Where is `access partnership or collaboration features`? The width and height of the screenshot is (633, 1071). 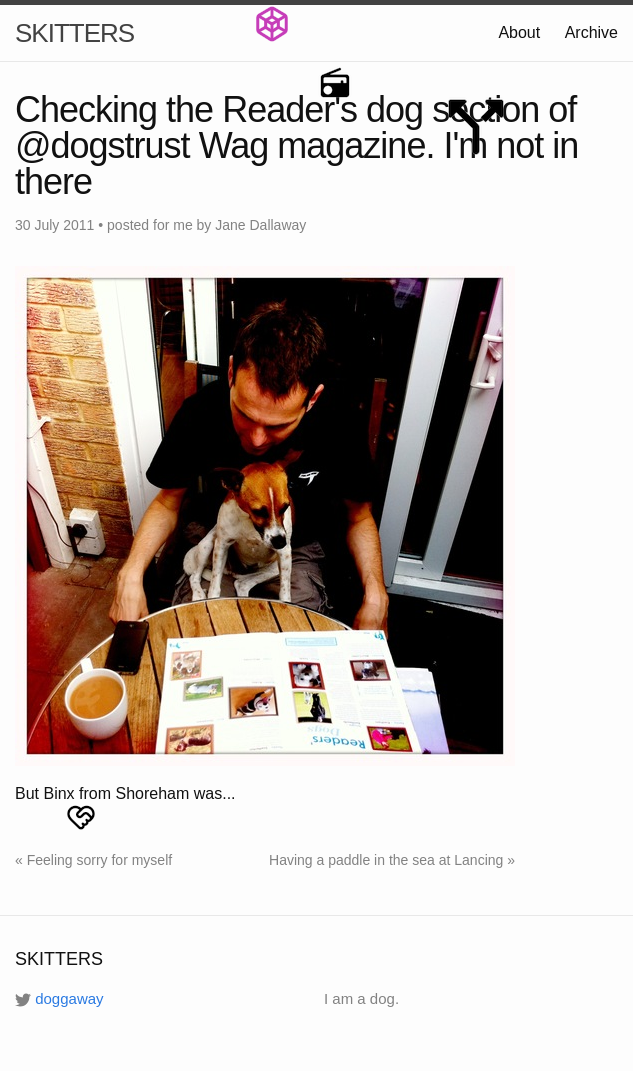 access partnership or collaboration features is located at coordinates (81, 817).